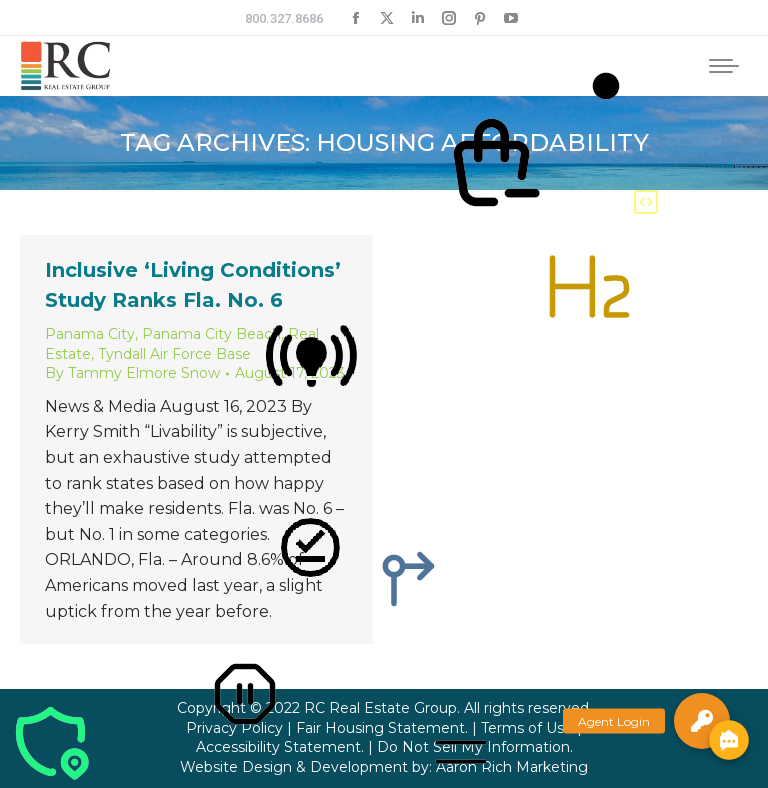 This screenshot has height=788, width=768. I want to click on remove an item from your shopping bag, so click(491, 162).